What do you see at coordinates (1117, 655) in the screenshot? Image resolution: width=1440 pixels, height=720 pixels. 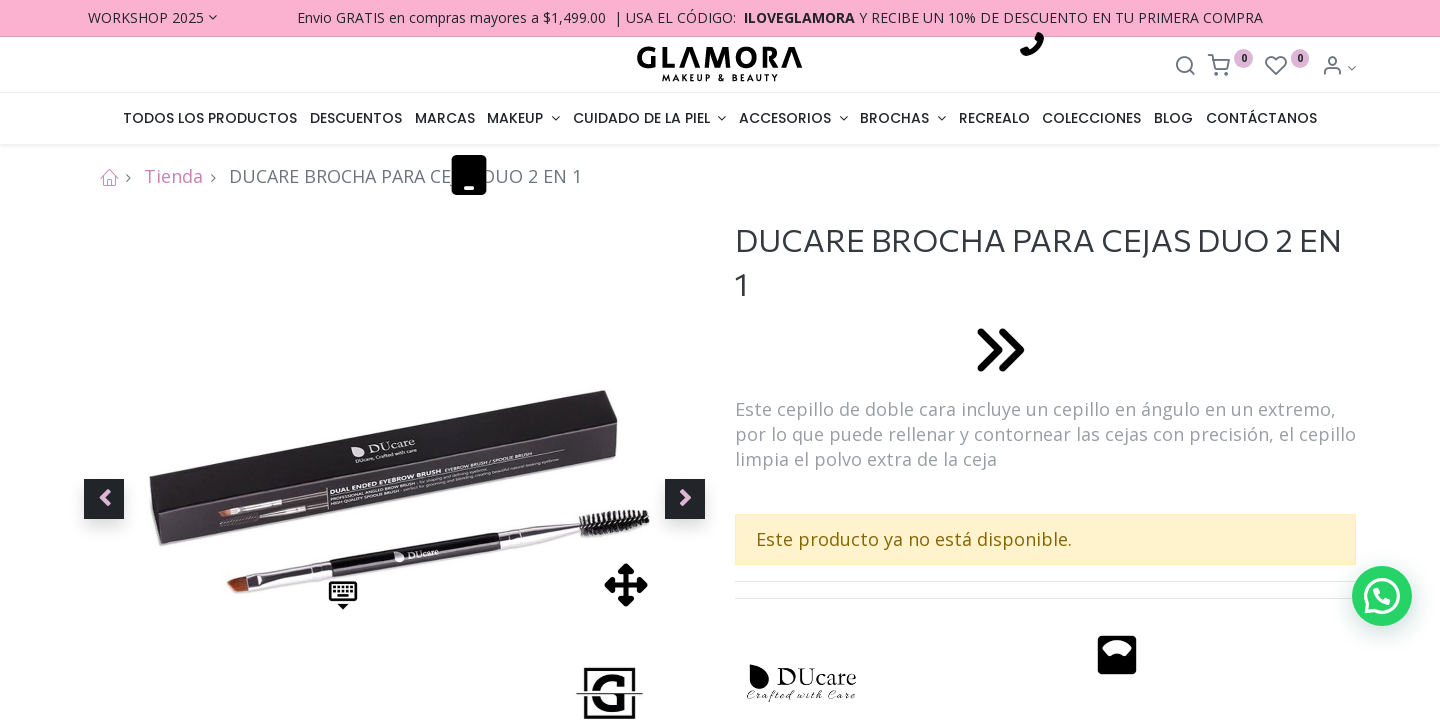 I see `view weight or measurement data` at bounding box center [1117, 655].